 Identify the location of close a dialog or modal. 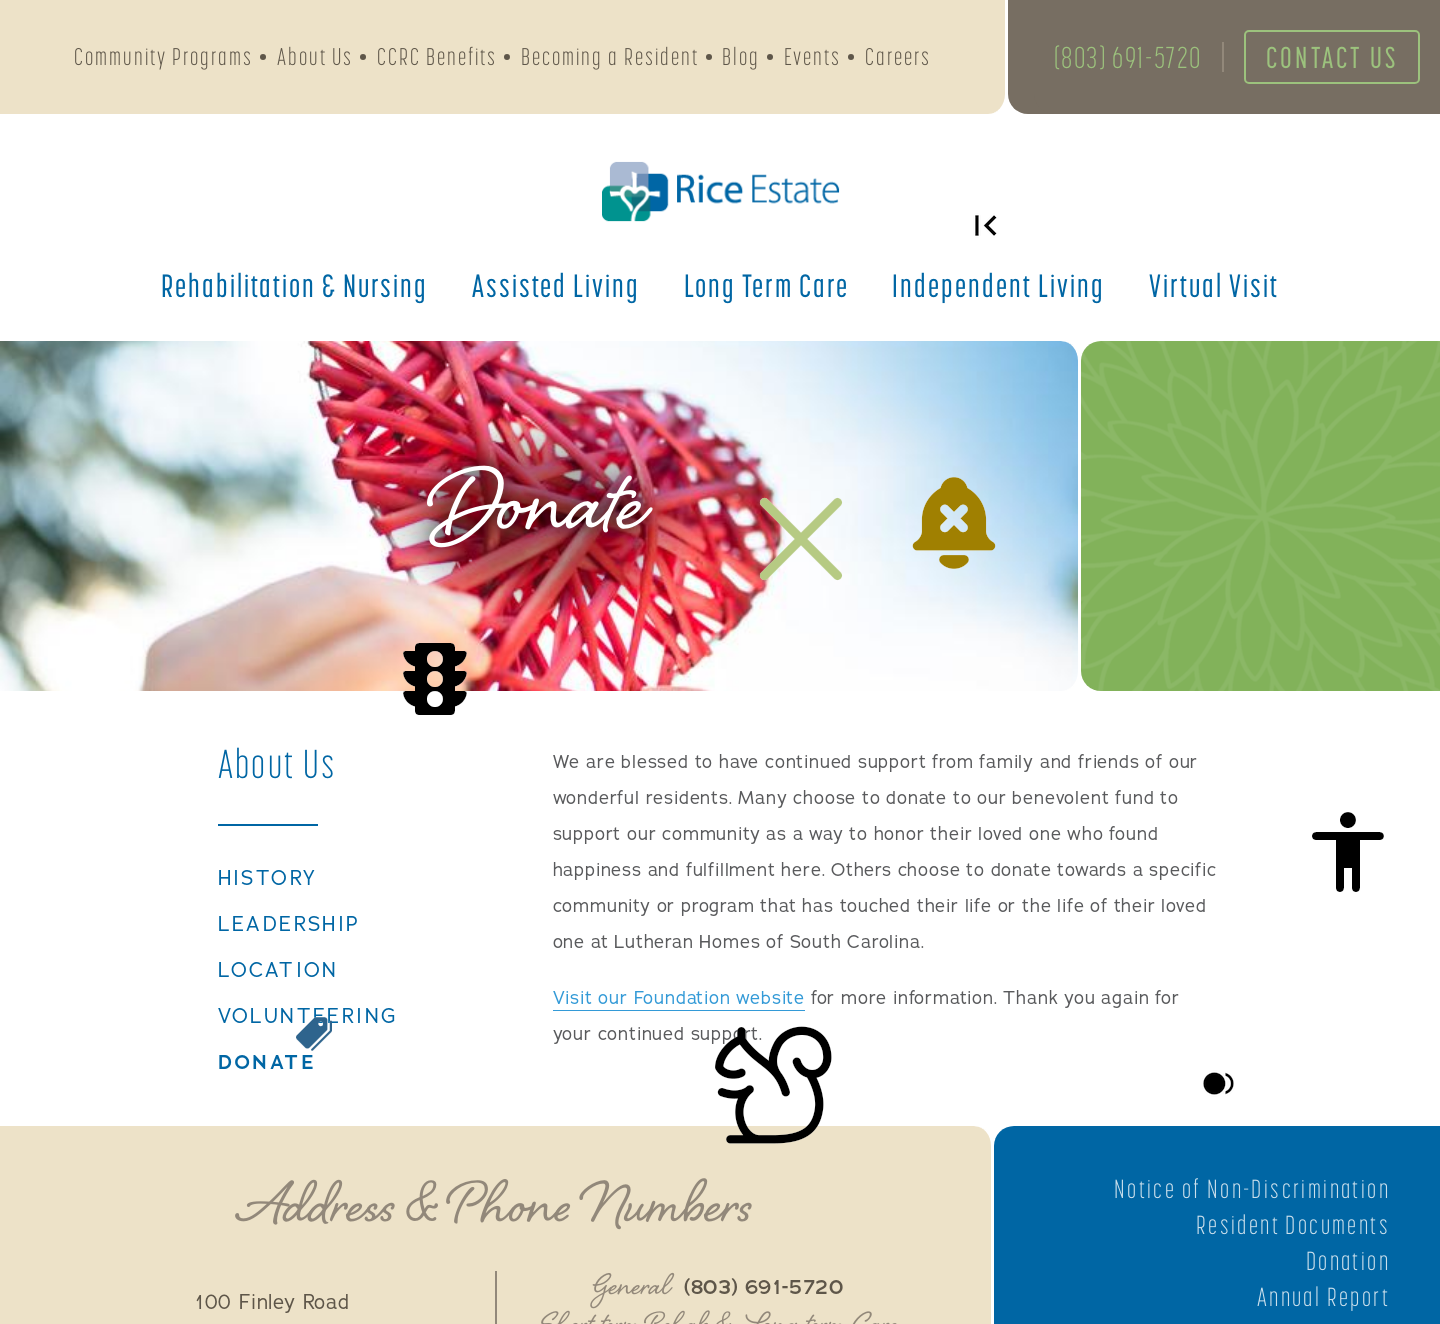
(801, 539).